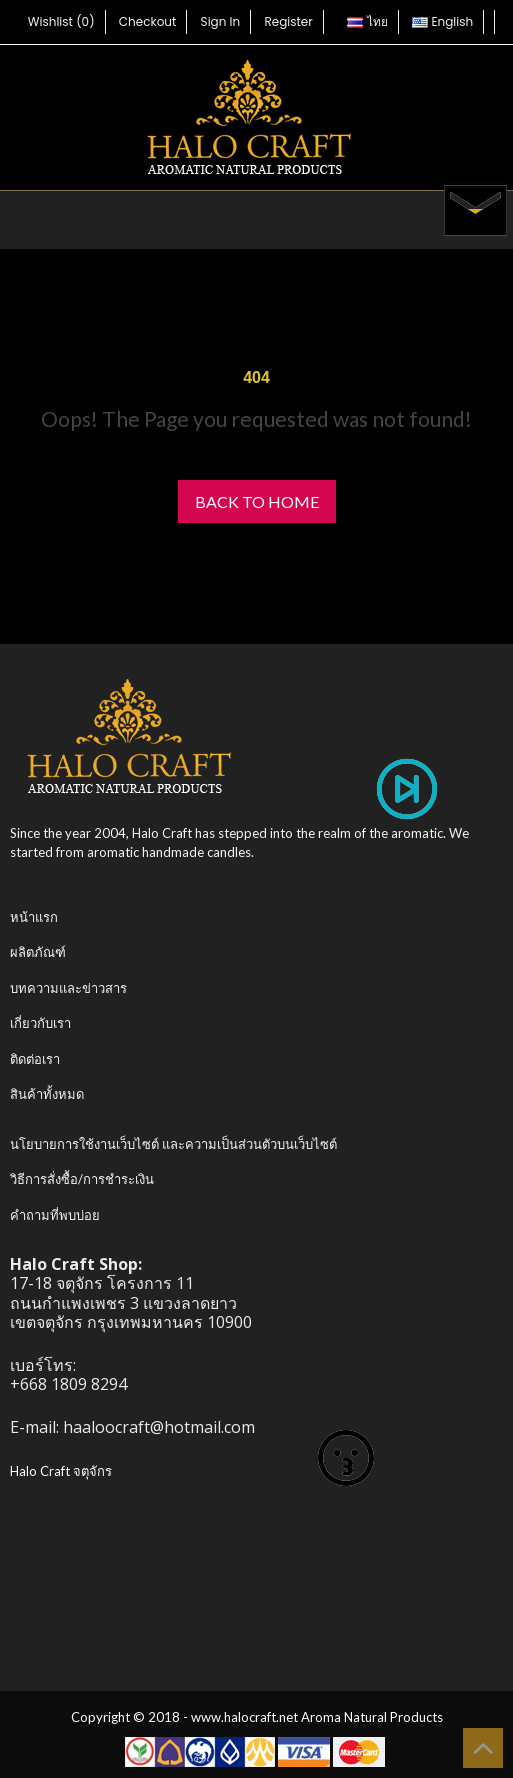  Describe the element at coordinates (346, 1458) in the screenshot. I see `send a kiss or blowing kiss emoji` at that location.